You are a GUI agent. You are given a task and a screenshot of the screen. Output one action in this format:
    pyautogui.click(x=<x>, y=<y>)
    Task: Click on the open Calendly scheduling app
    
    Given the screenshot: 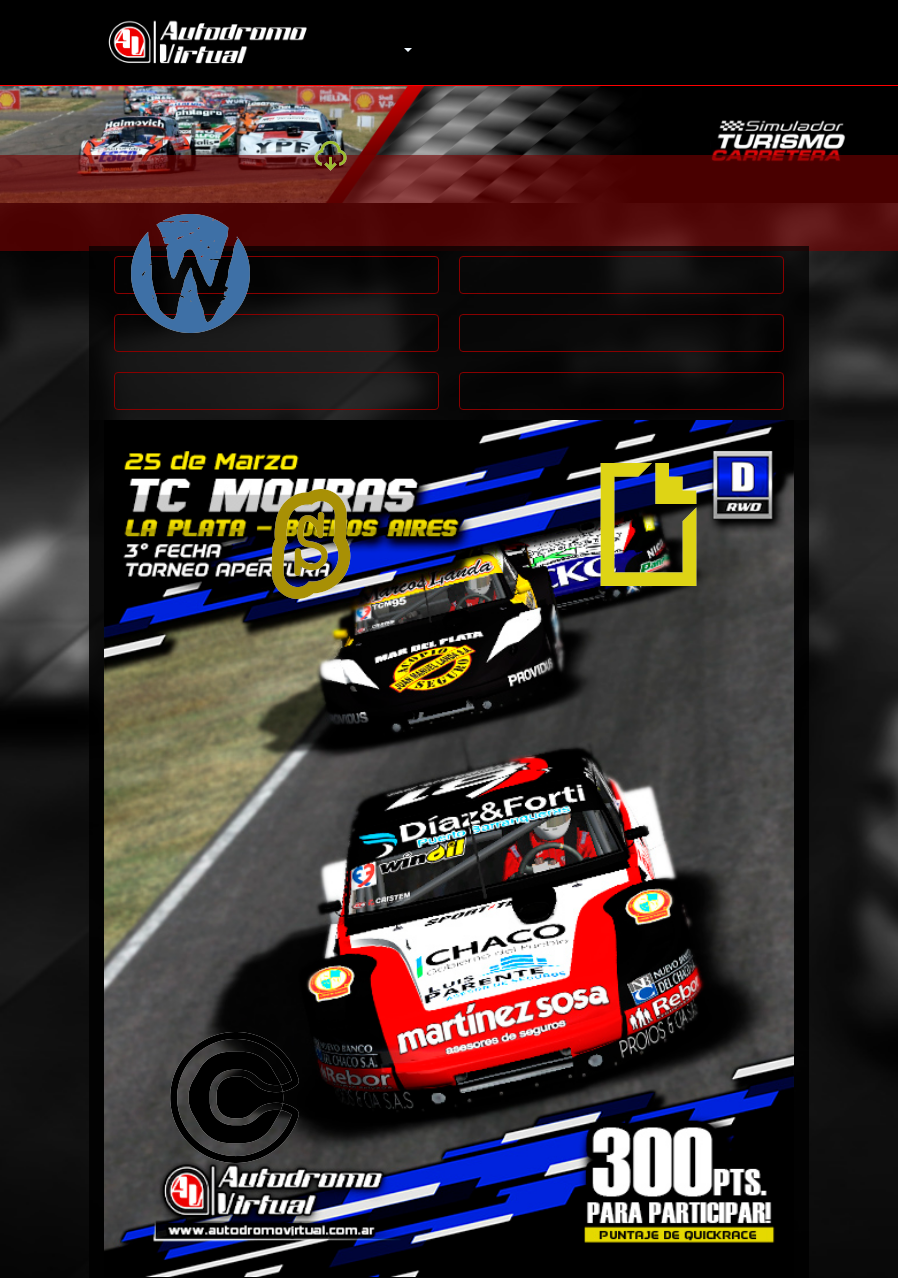 What is the action you would take?
    pyautogui.click(x=234, y=1097)
    